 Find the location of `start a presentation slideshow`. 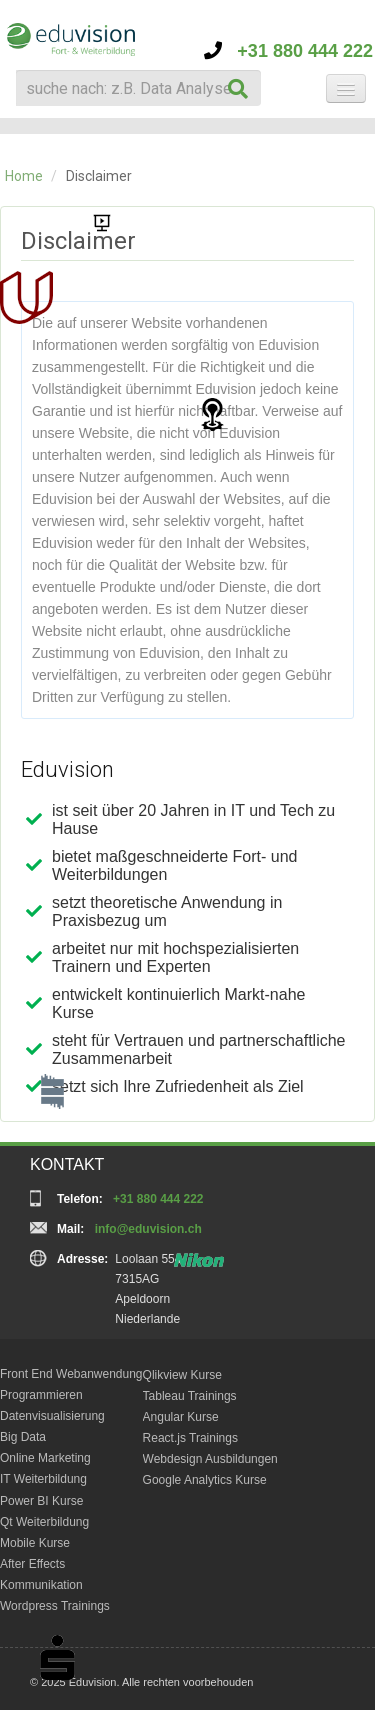

start a presentation slideshow is located at coordinates (102, 223).